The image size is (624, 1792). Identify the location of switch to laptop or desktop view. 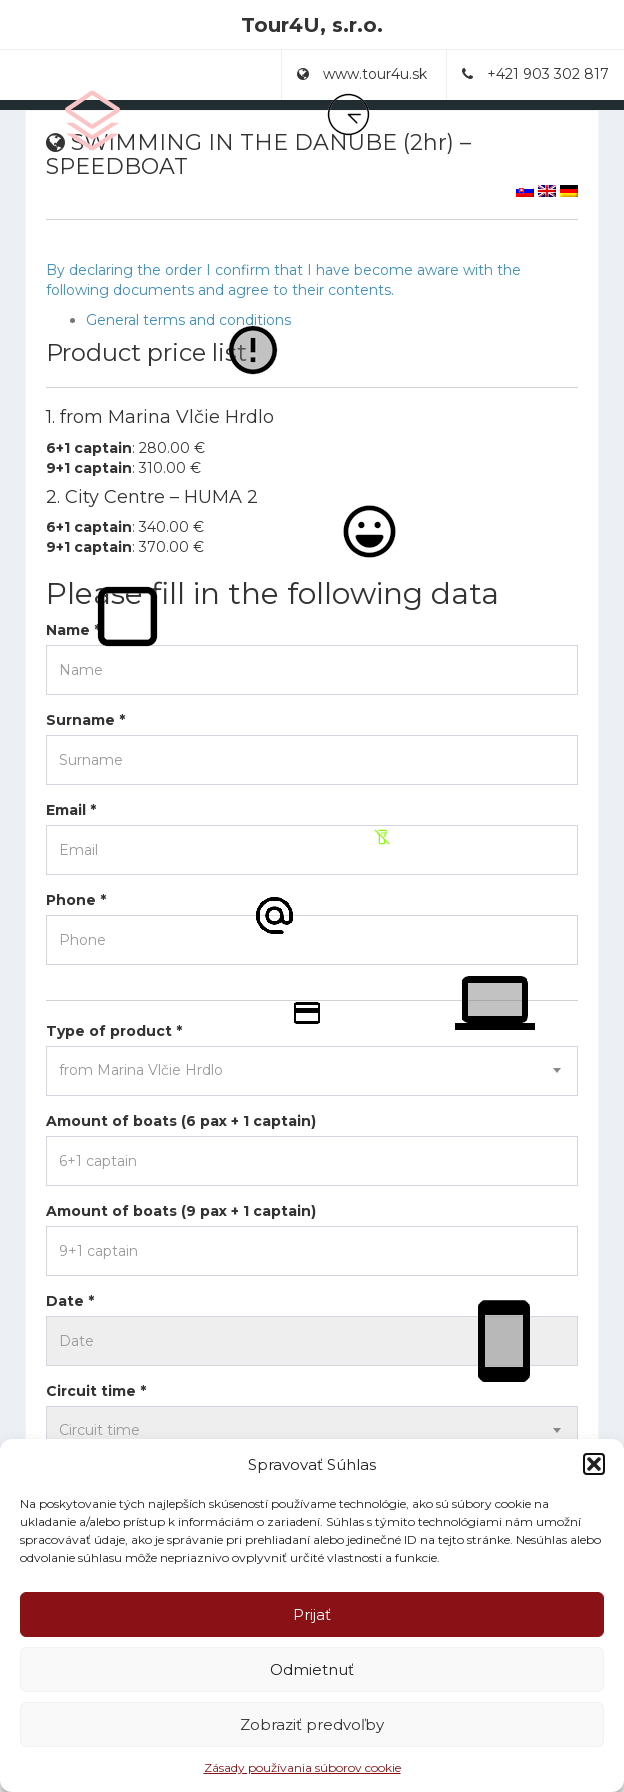
(495, 1003).